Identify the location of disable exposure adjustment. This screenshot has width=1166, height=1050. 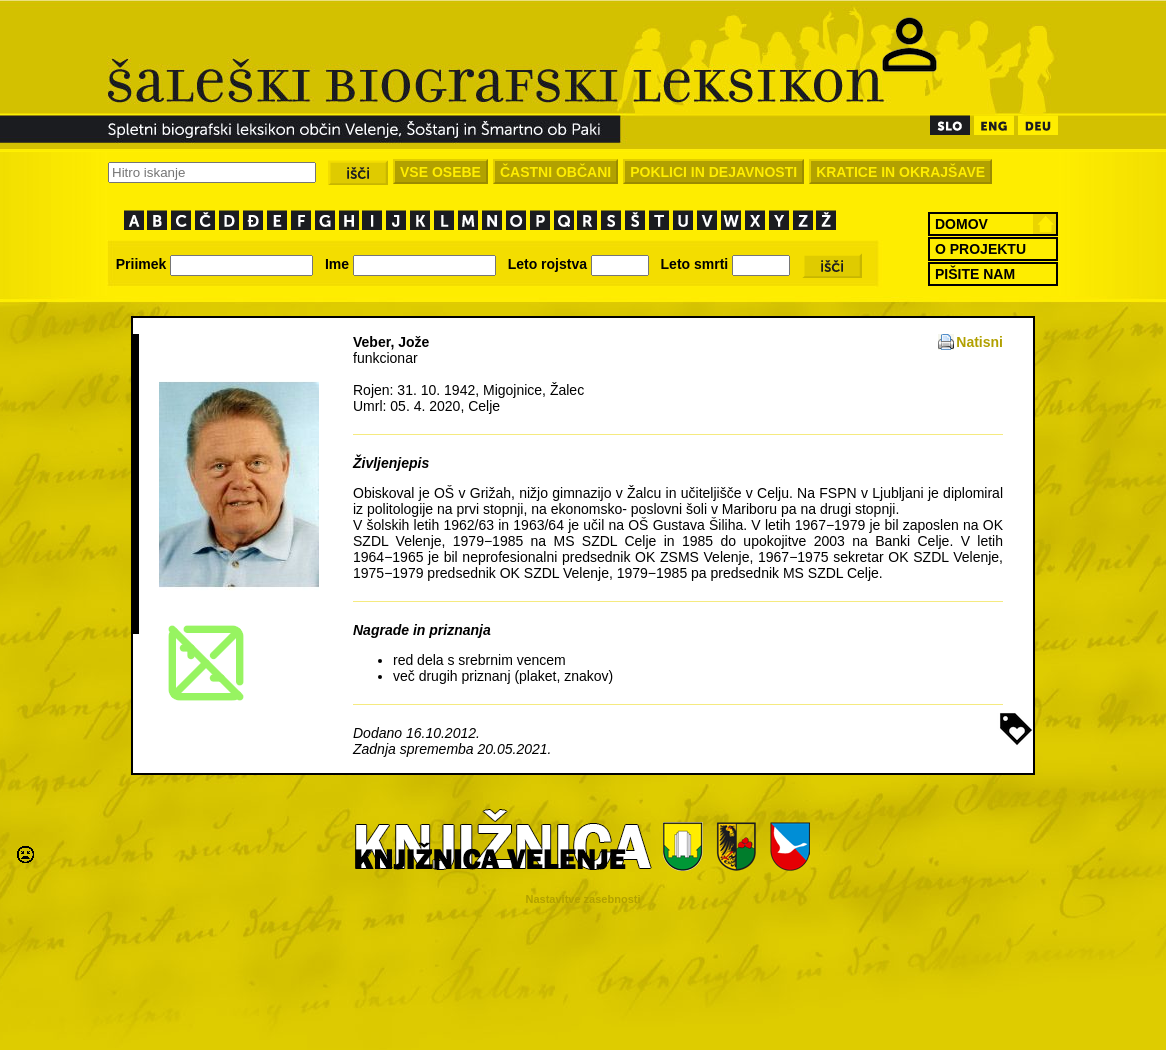
(206, 663).